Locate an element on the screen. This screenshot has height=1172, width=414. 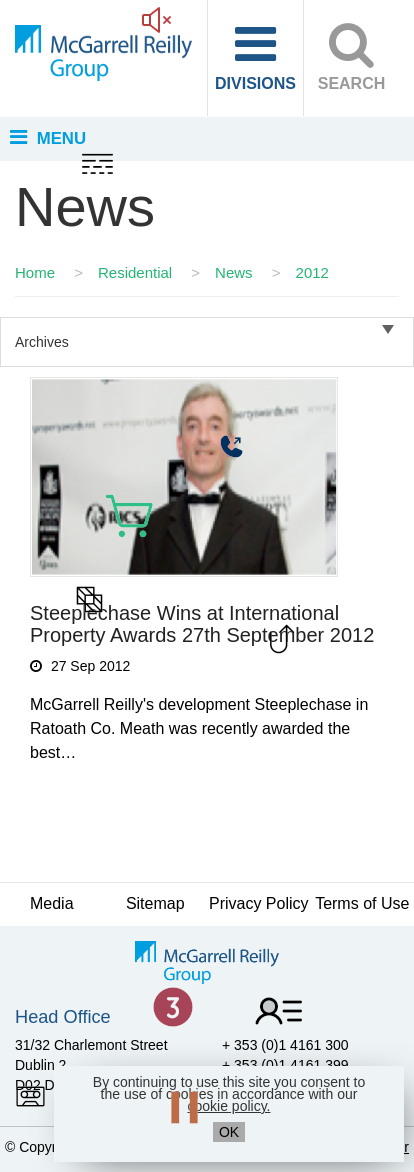
apply a gradient effect to an element is located at coordinates (97, 164).